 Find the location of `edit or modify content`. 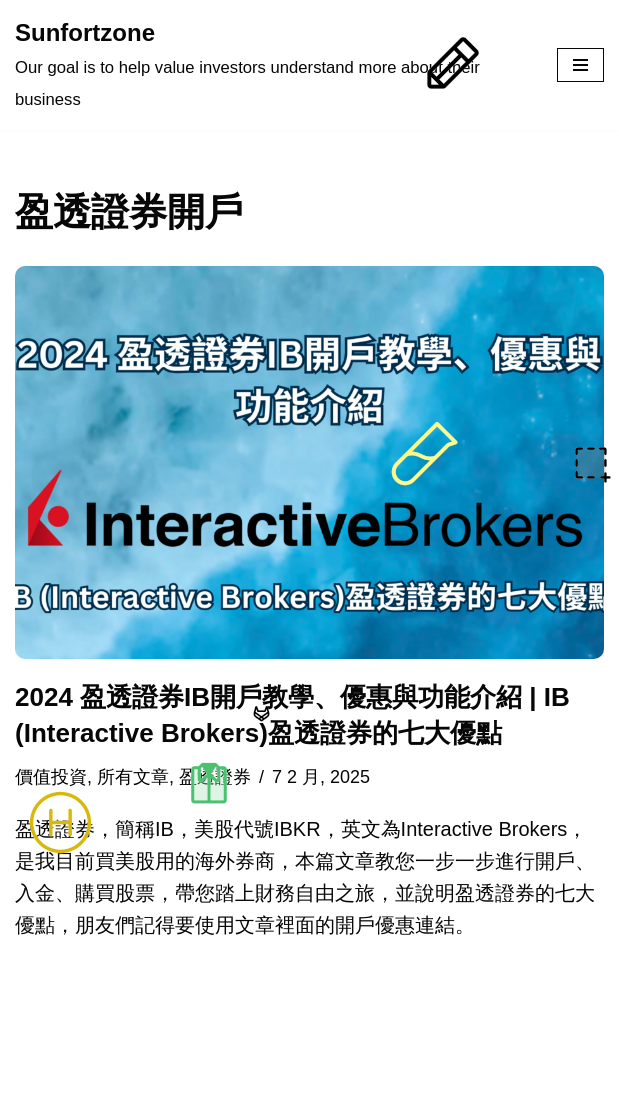

edit or modify content is located at coordinates (452, 64).